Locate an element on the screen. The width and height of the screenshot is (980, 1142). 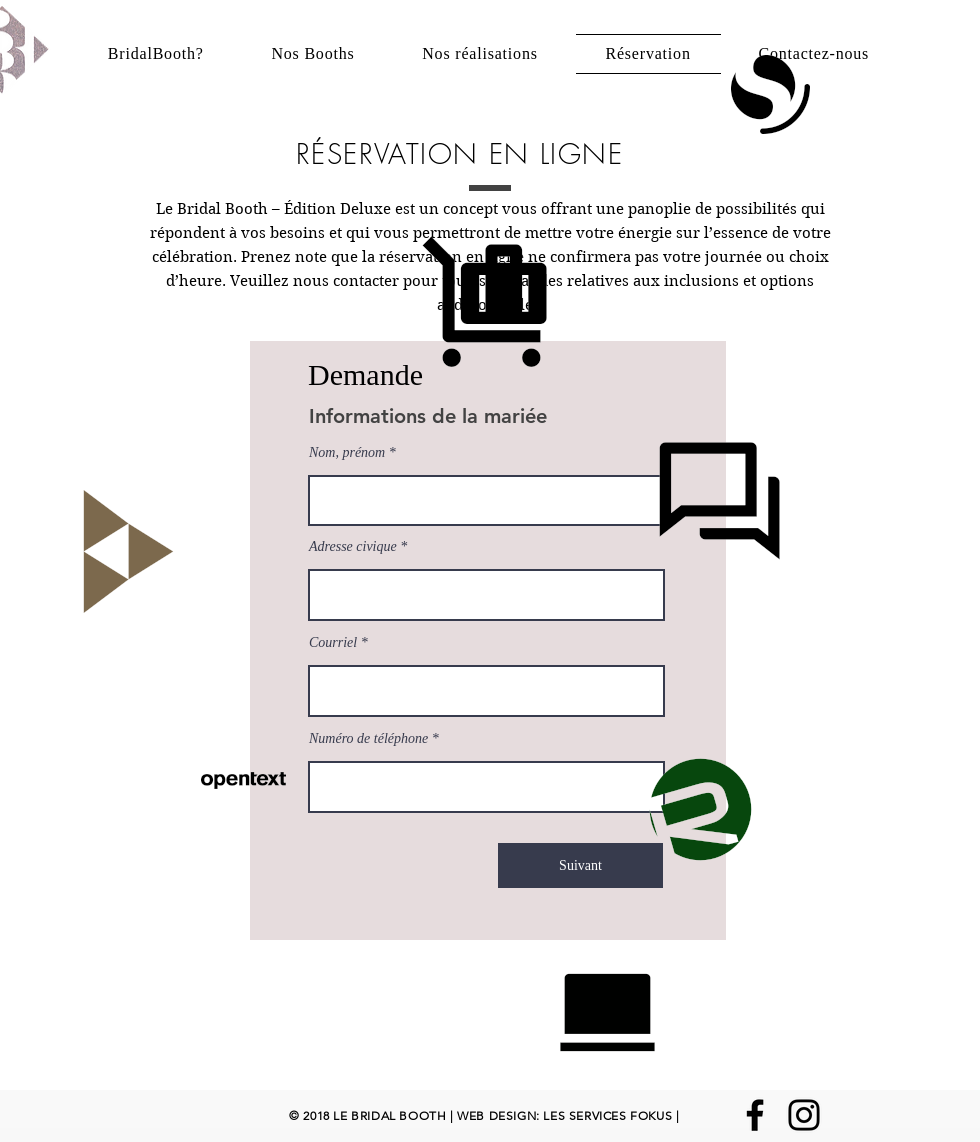
access luggage or baggage services is located at coordinates (491, 299).